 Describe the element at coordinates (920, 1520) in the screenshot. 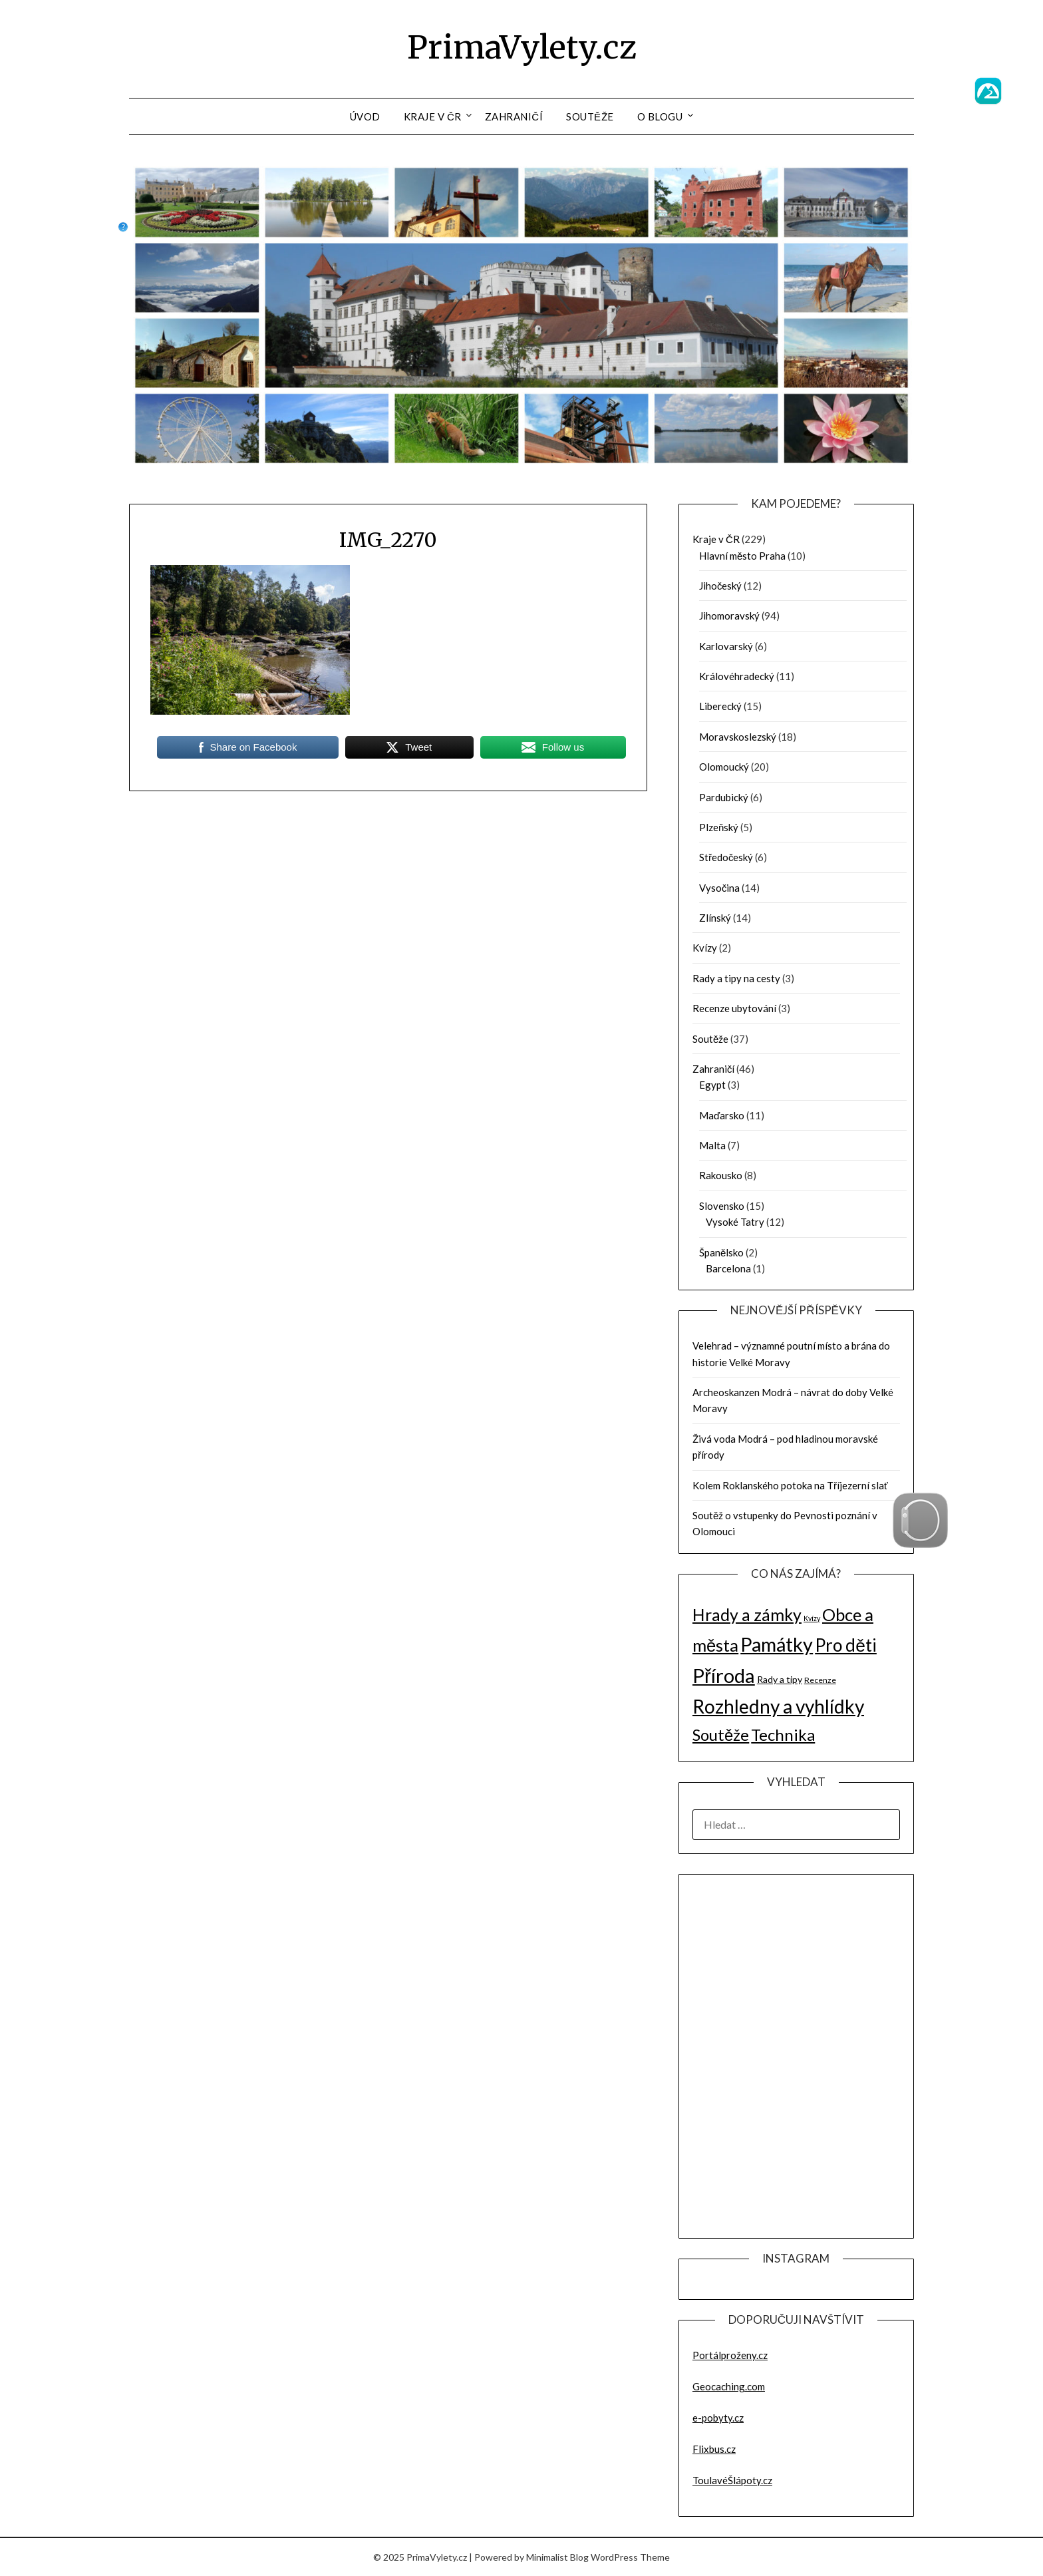

I see `open the Apple Watch companion app` at that location.